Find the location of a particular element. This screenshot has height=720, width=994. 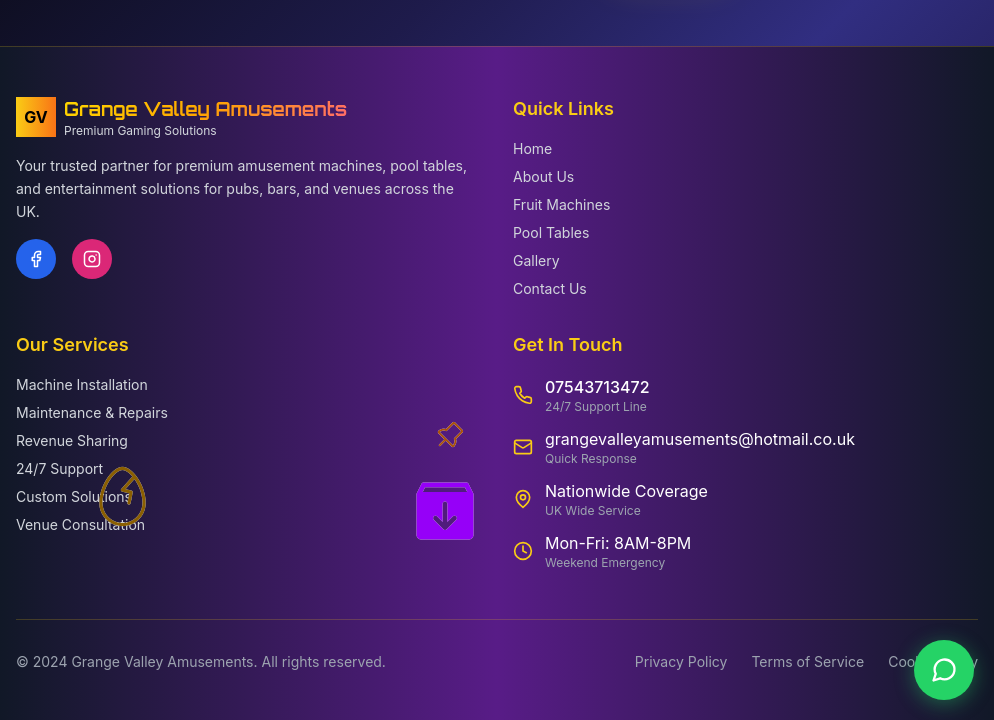

indicates a cracked or broken item is located at coordinates (122, 496).